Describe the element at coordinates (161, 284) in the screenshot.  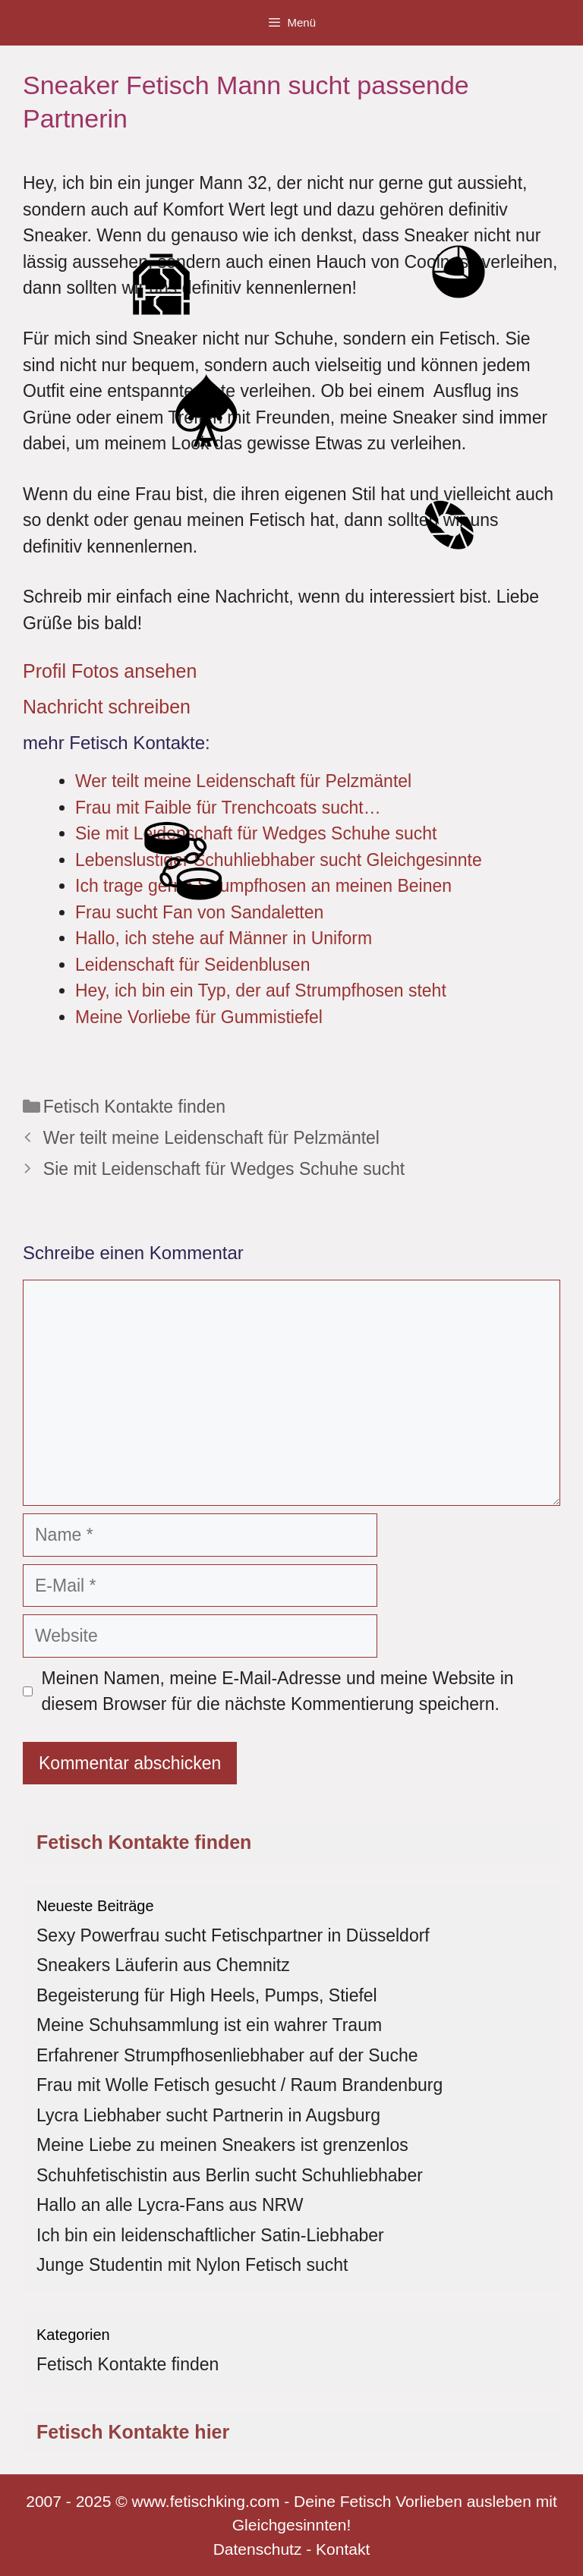
I see `access airlock or sealed compartment controls` at that location.